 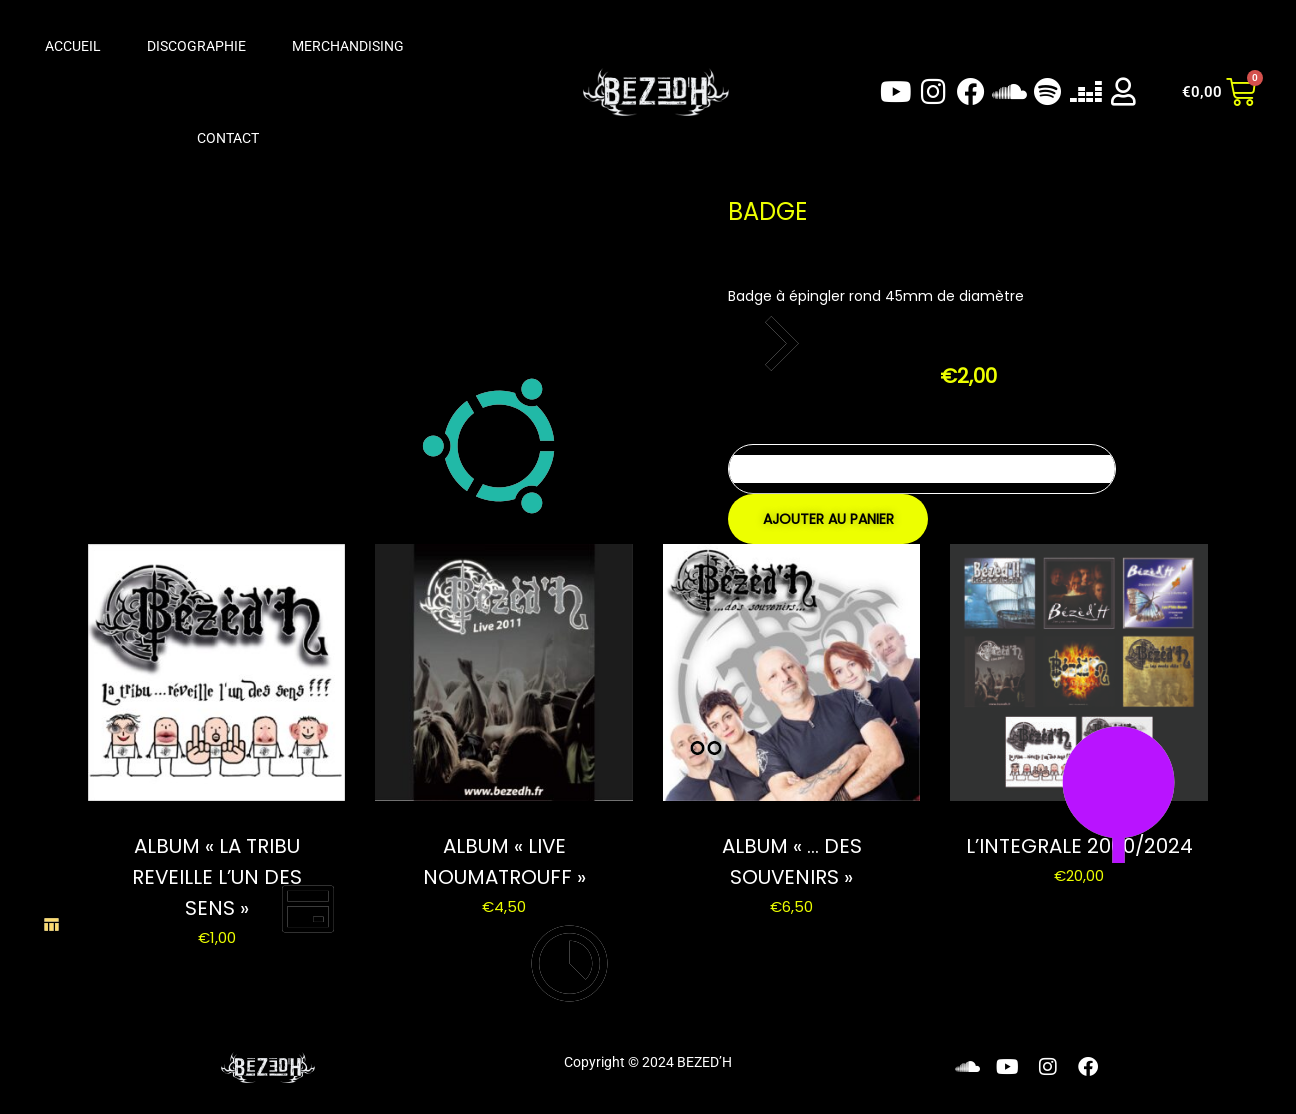 What do you see at coordinates (706, 748) in the screenshot?
I see `open flickr app` at bounding box center [706, 748].